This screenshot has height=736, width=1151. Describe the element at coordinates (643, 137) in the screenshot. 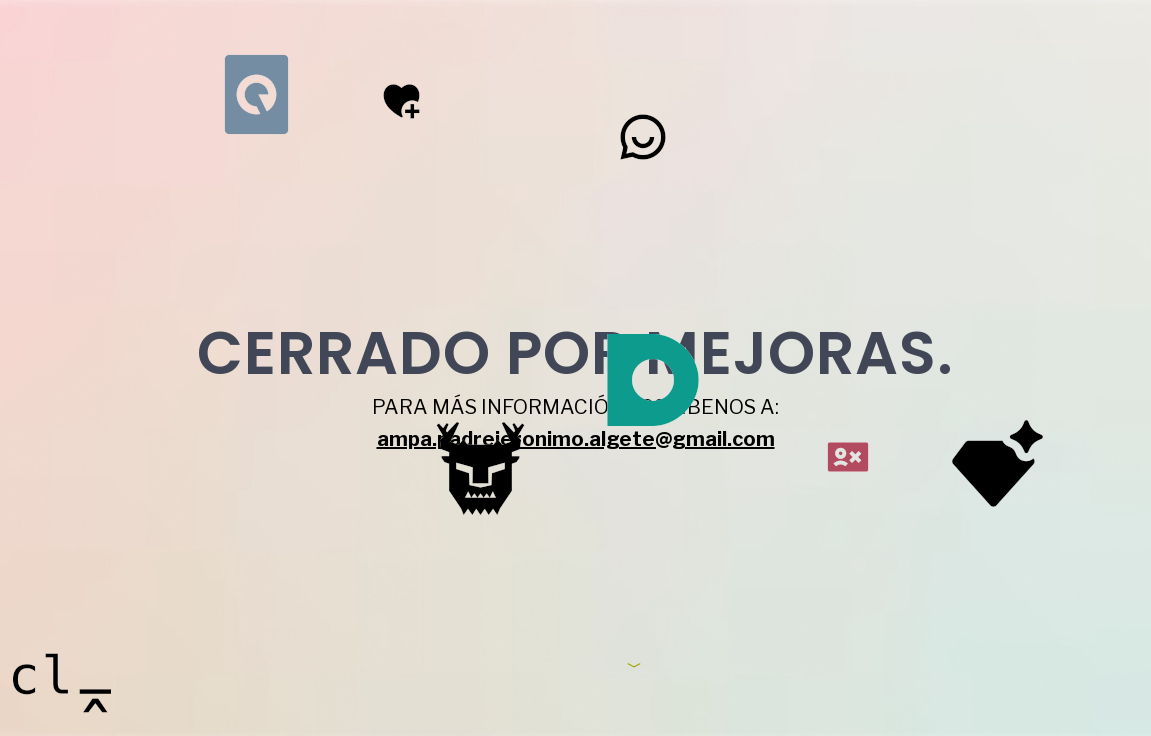

I see `open chat or messaging feature` at that location.